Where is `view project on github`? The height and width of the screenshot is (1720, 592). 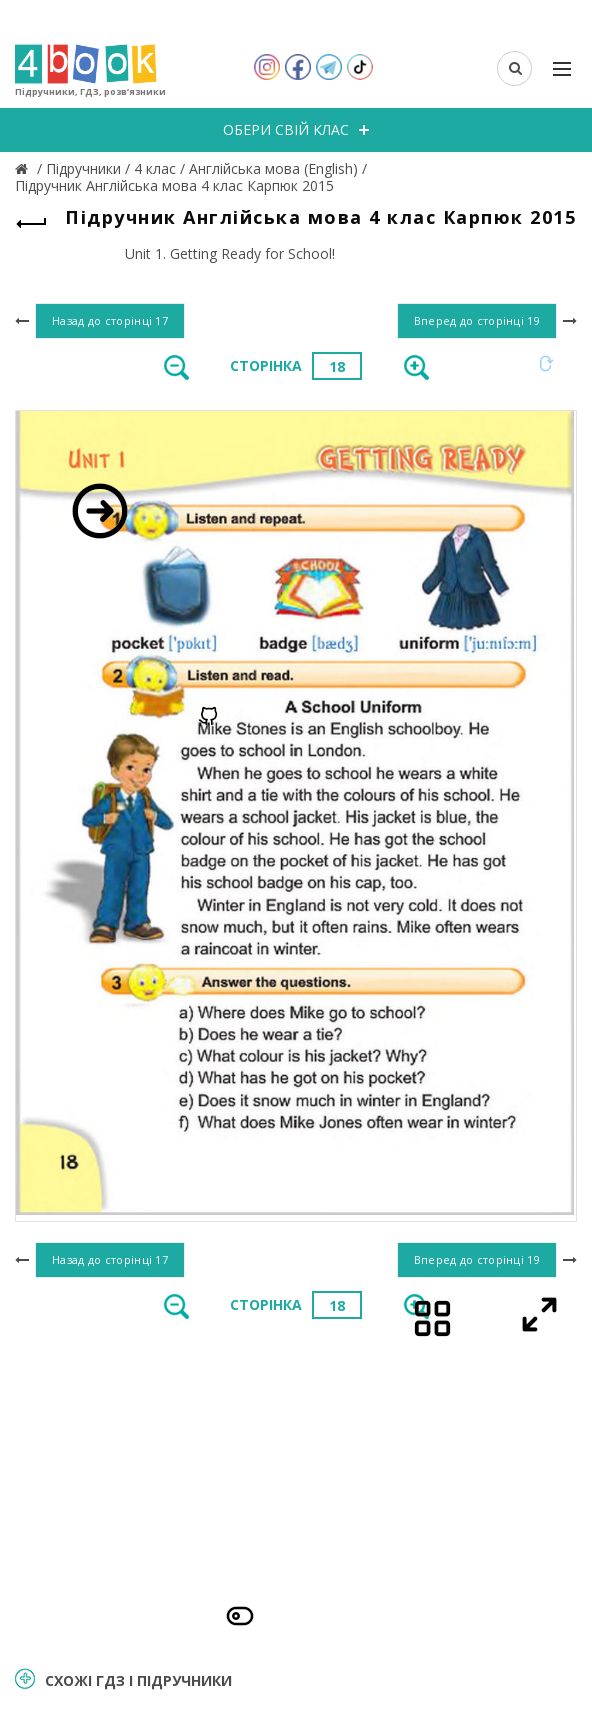 view project on github is located at coordinates (208, 716).